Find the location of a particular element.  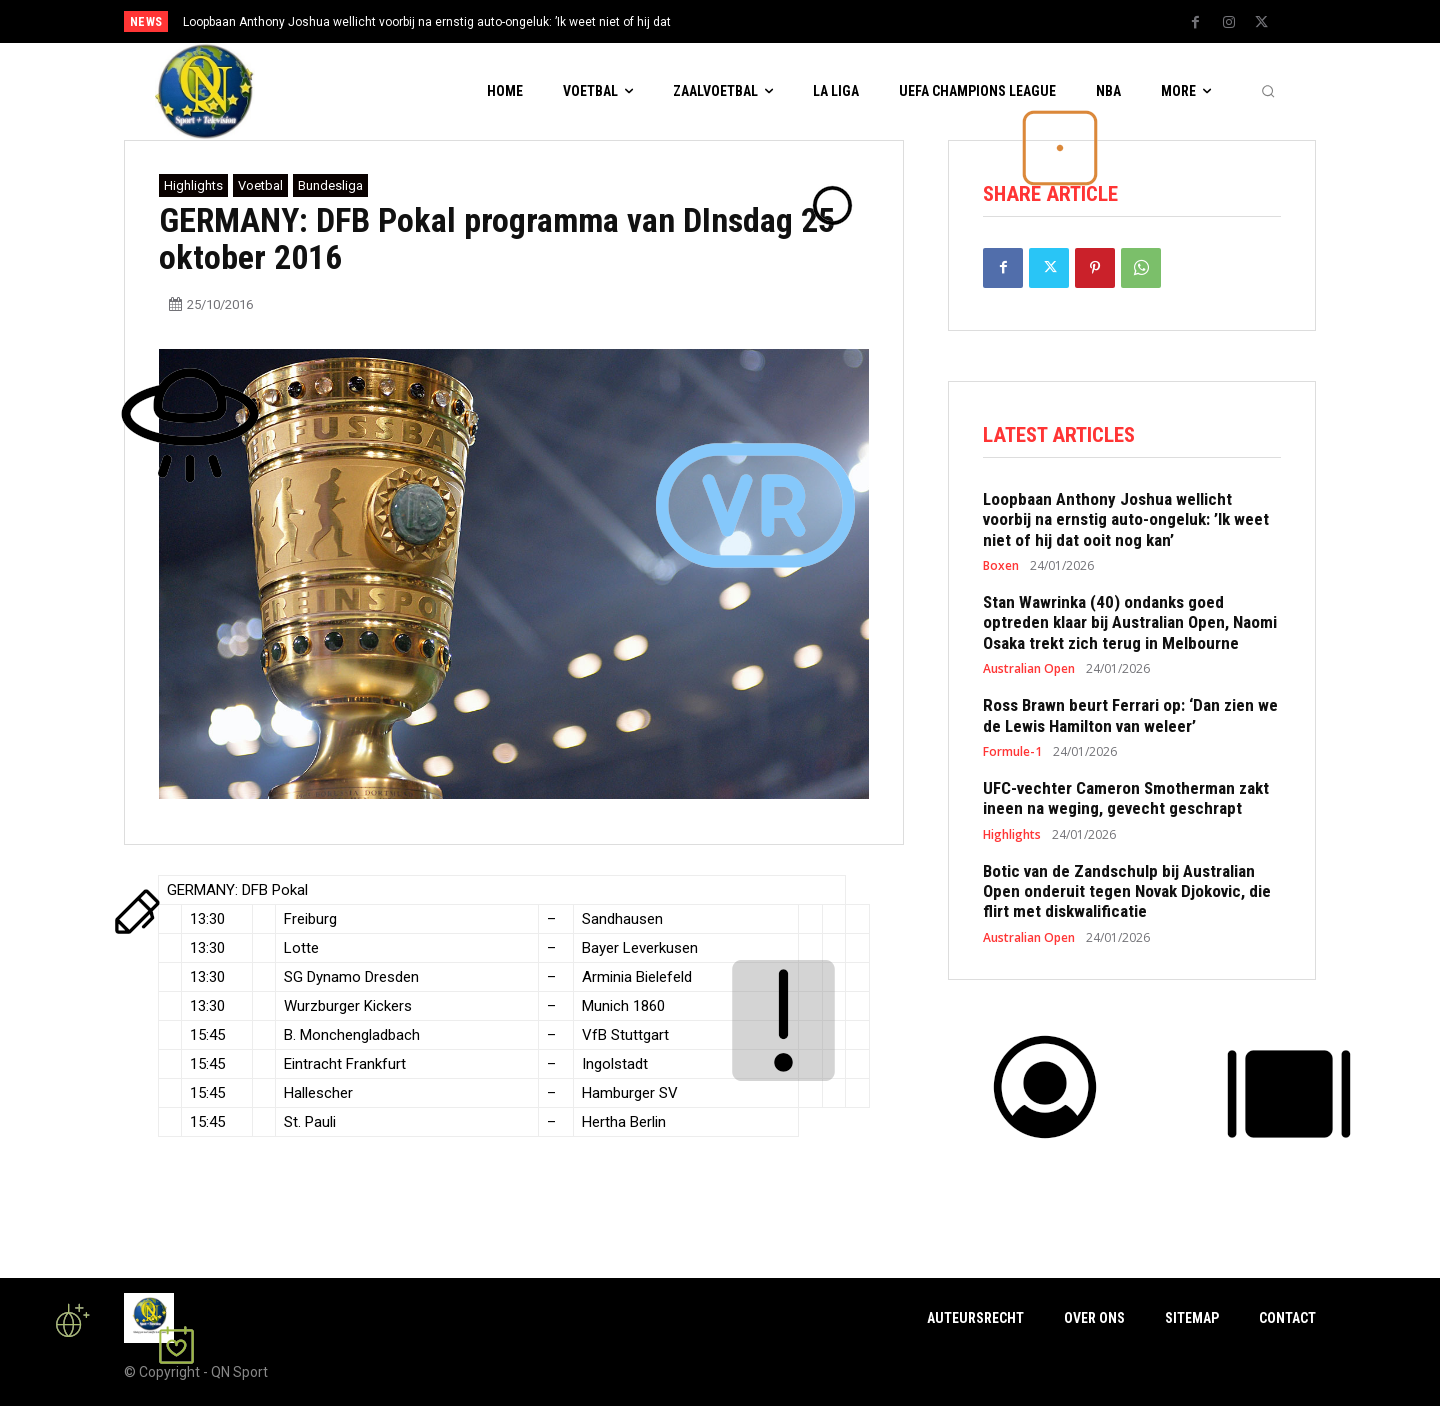

edit or modify content is located at coordinates (136, 912).